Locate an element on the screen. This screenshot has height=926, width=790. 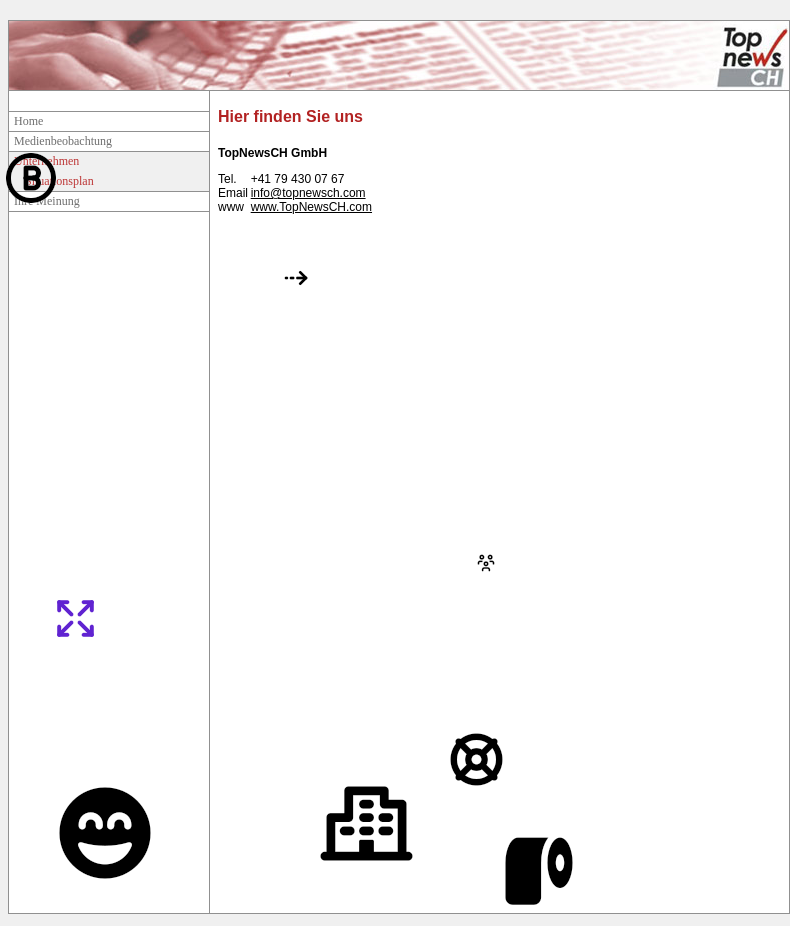
access help or support is located at coordinates (476, 759).